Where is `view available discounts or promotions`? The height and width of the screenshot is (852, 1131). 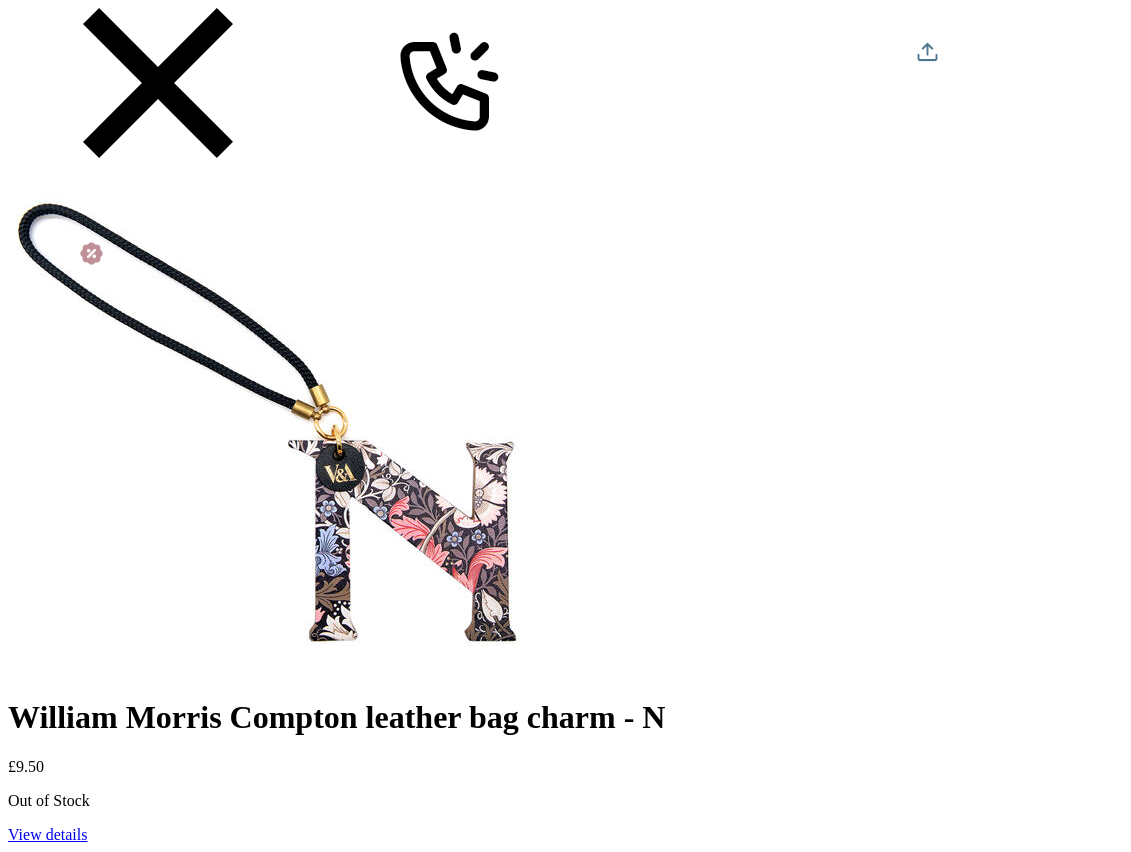 view available discounts or promotions is located at coordinates (91, 253).